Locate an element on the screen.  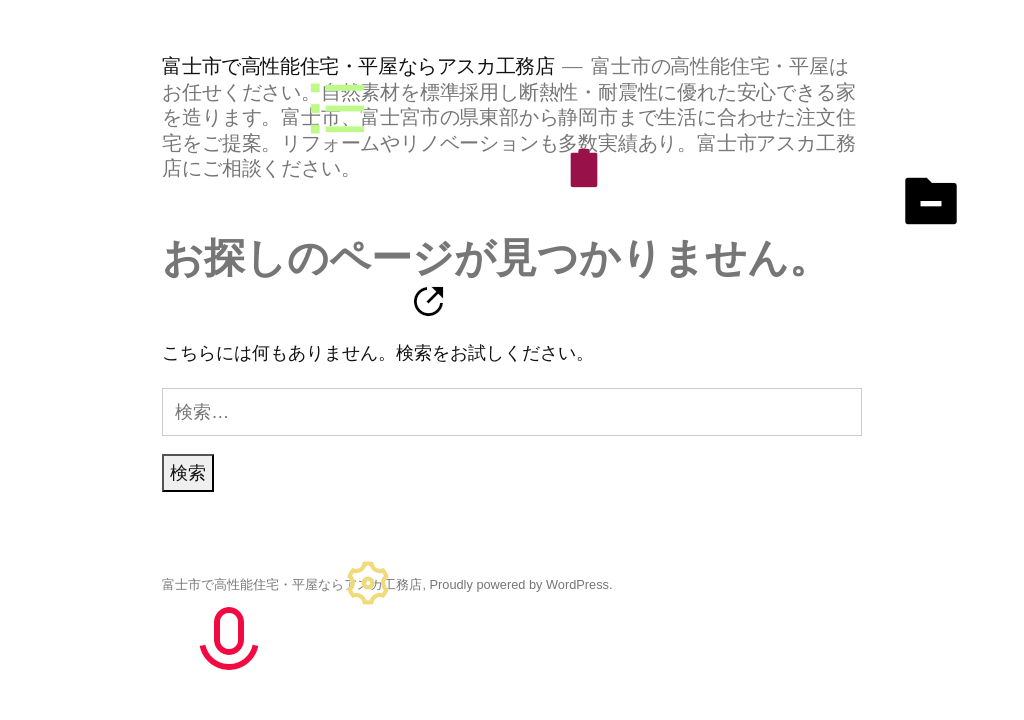
tap to start voice recording is located at coordinates (229, 640).